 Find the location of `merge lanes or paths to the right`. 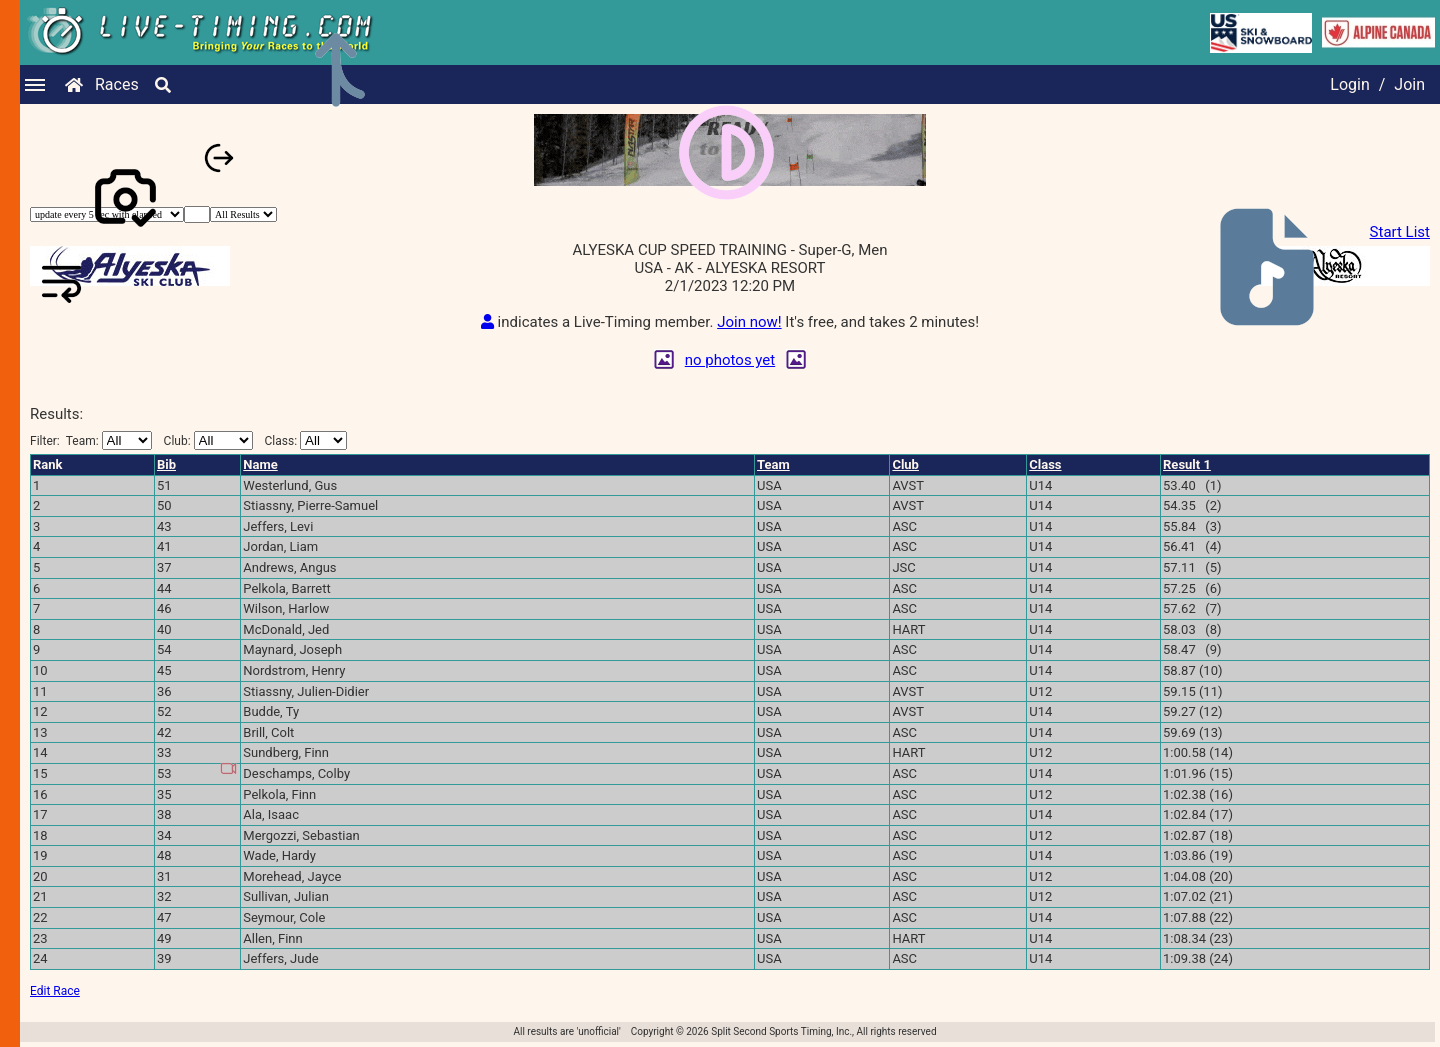

merge lanes or paths to the right is located at coordinates (336, 70).